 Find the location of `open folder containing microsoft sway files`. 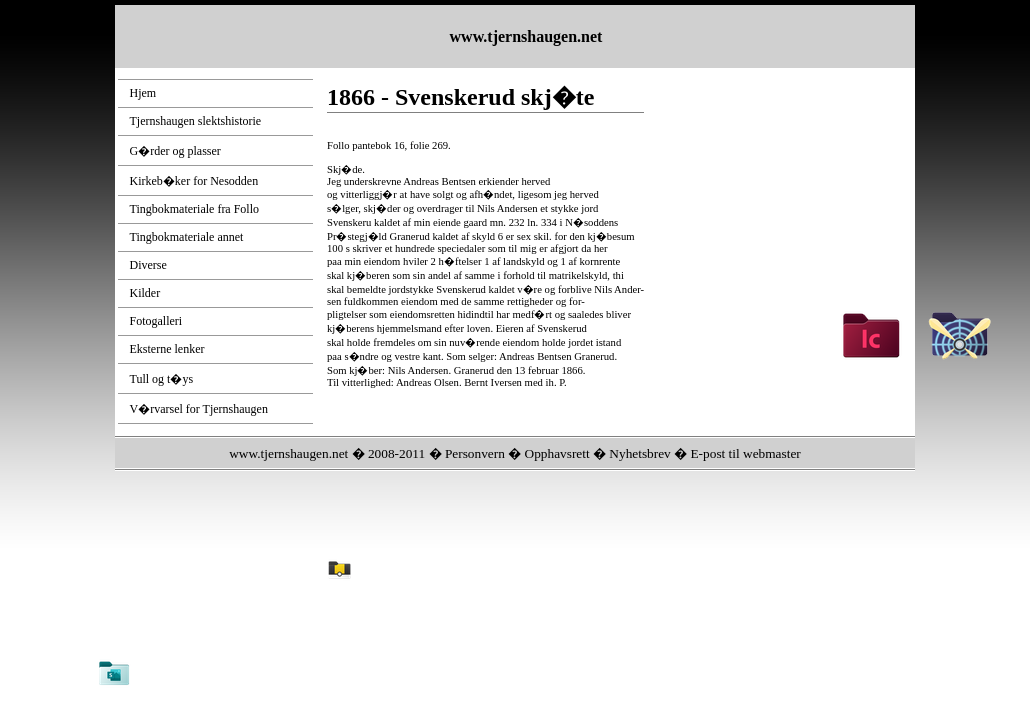

open folder containing microsoft sway files is located at coordinates (114, 674).